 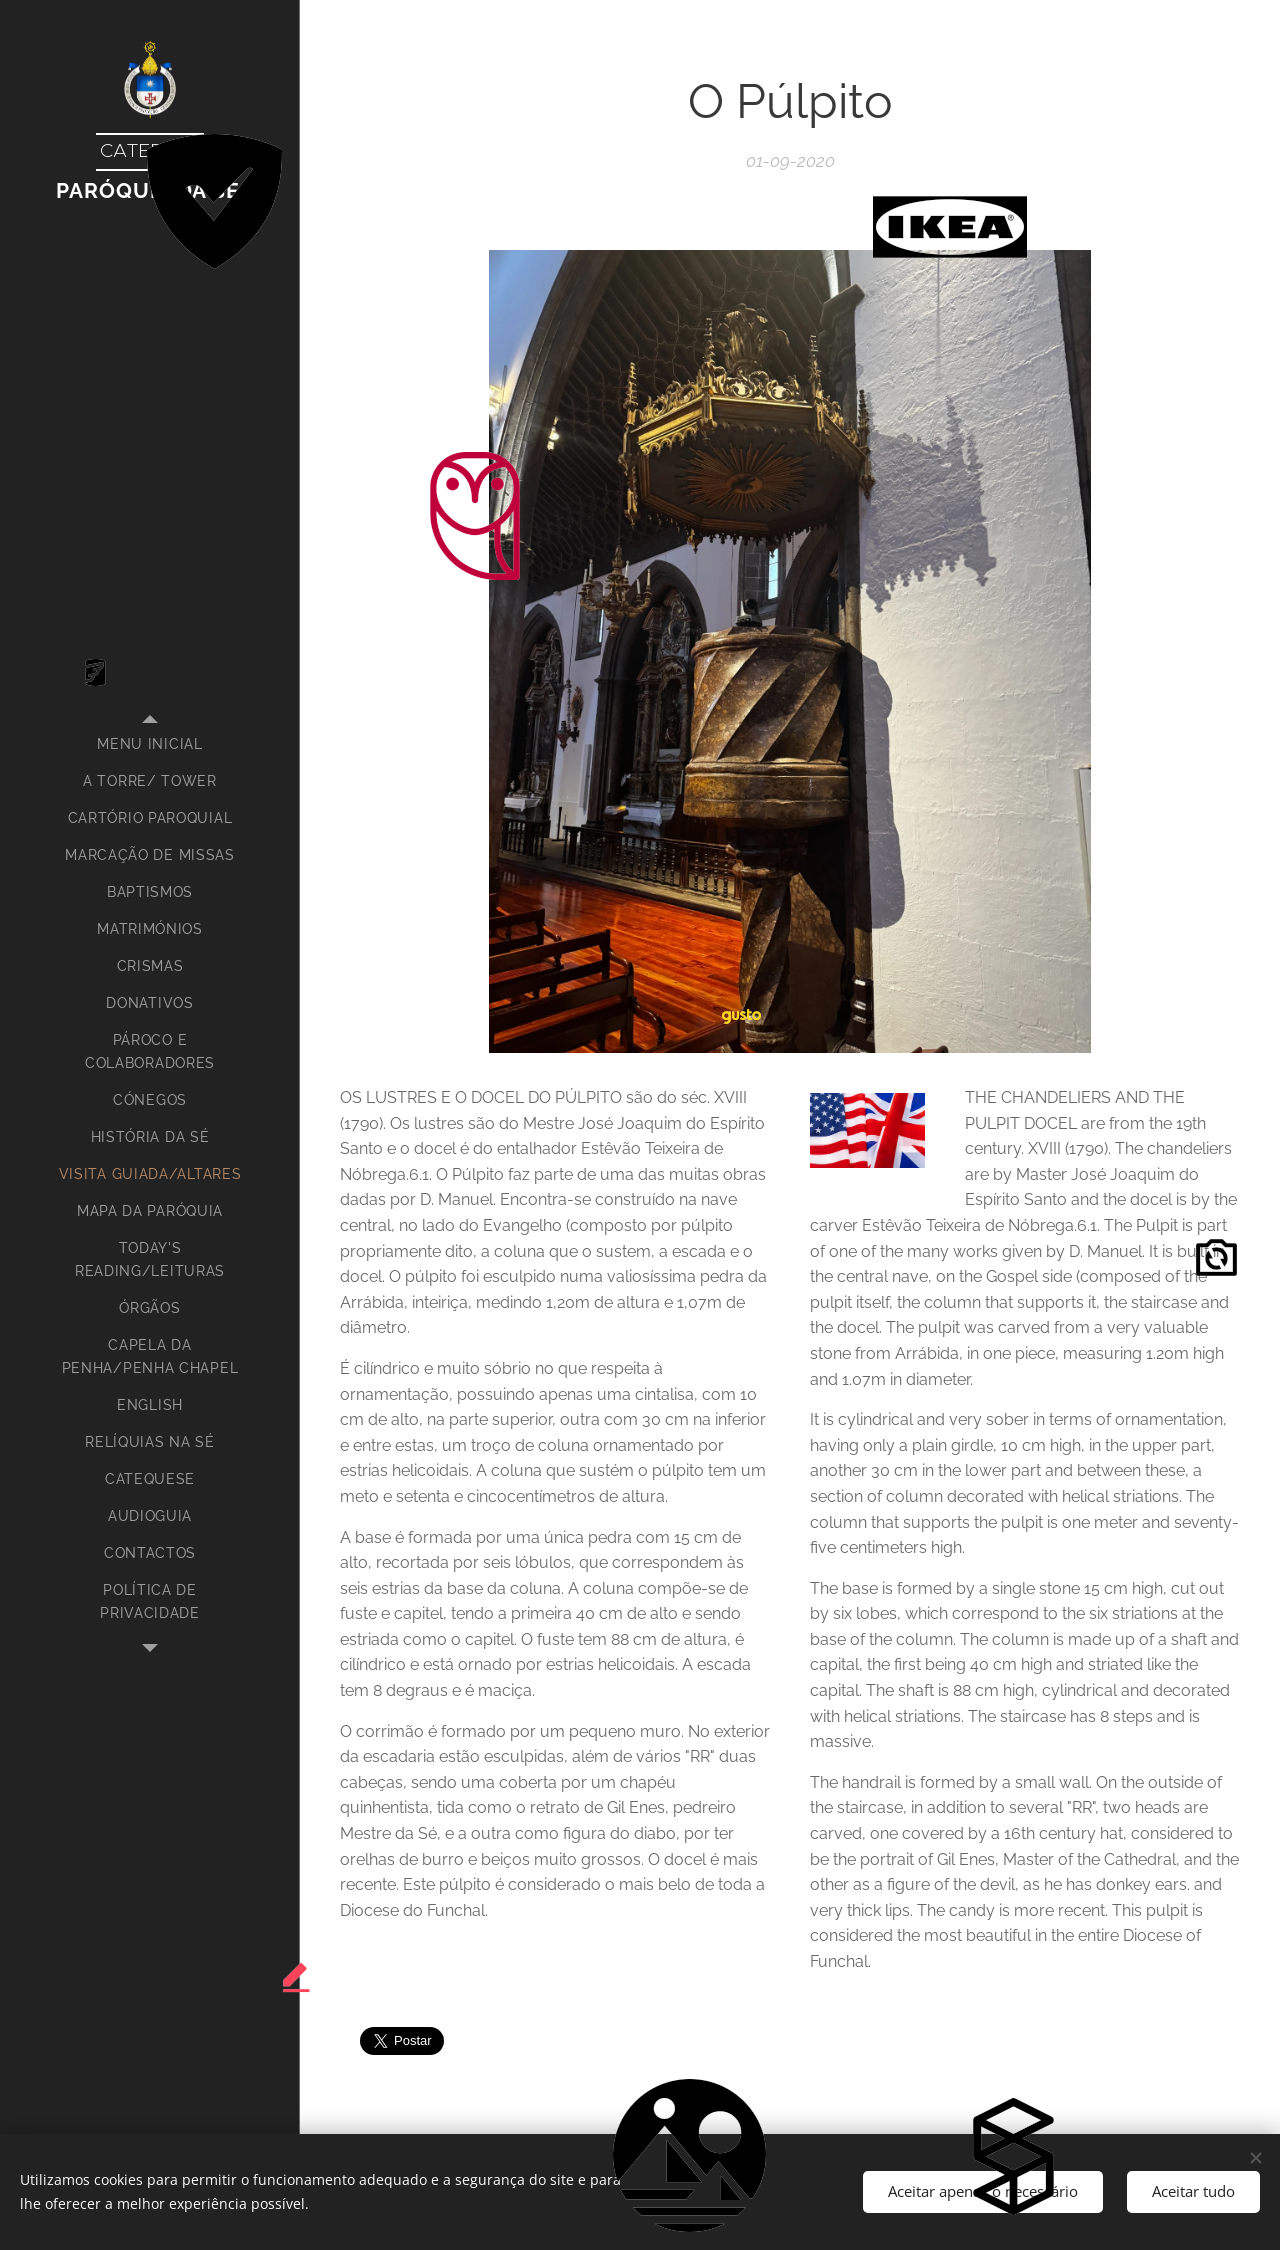 I want to click on switch between front and rear camera, so click(x=1216, y=1257).